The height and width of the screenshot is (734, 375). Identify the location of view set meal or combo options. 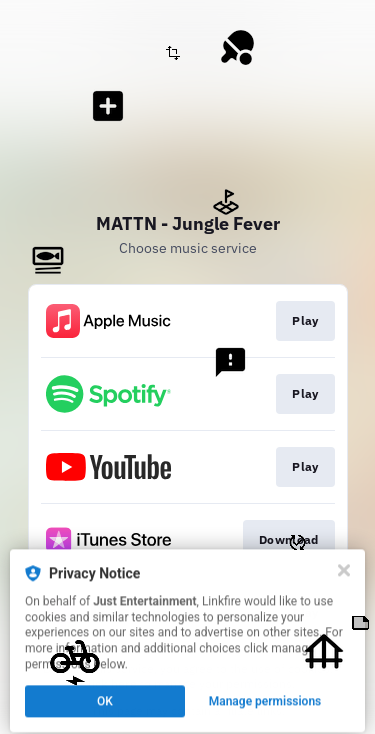
(48, 261).